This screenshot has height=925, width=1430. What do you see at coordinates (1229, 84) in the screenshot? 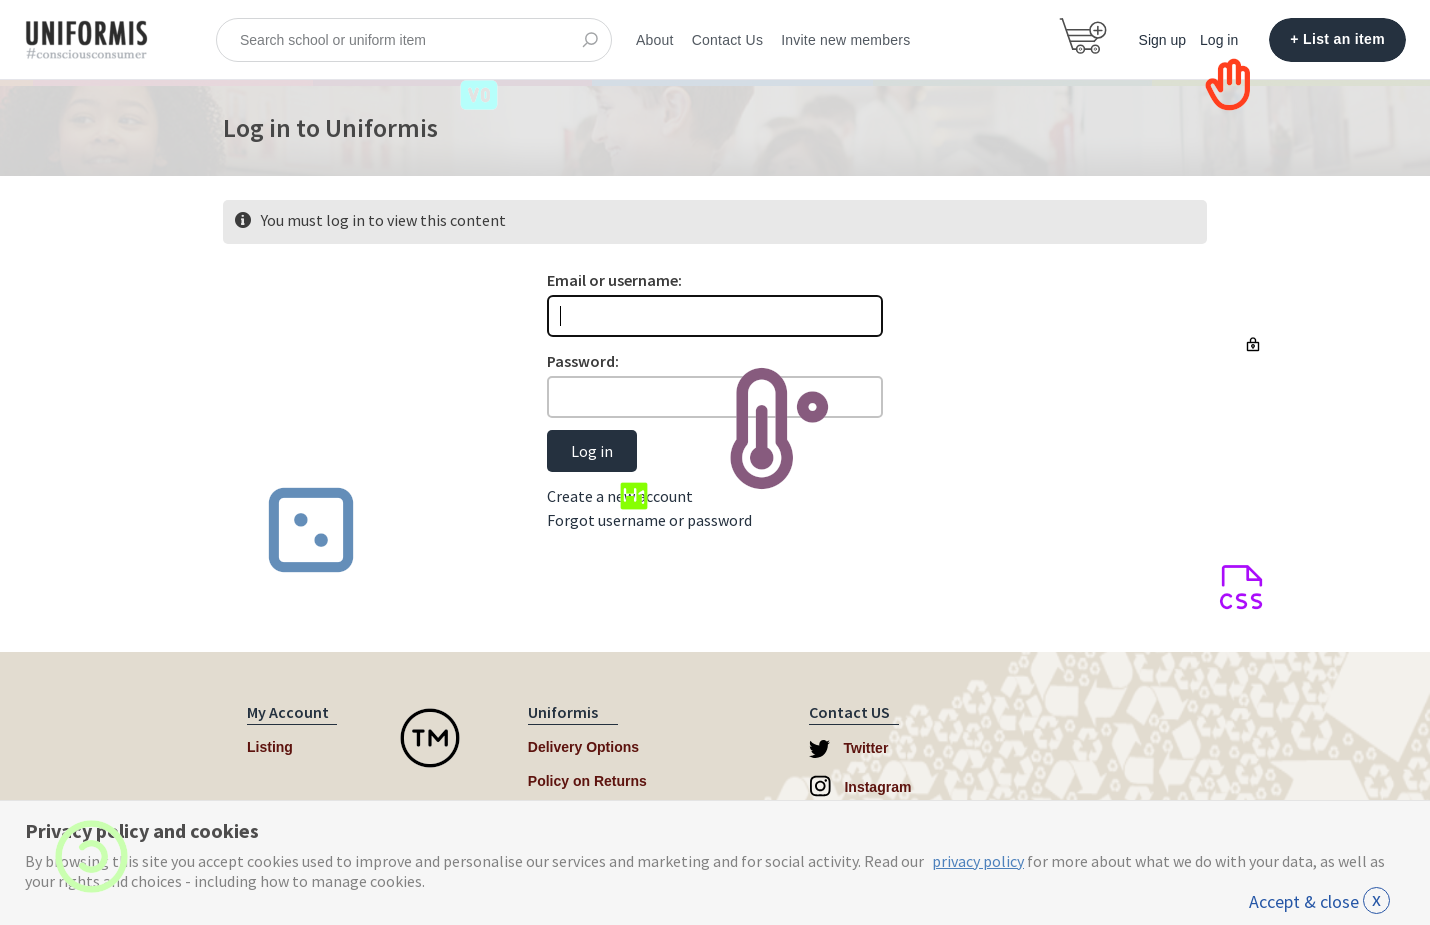
I see `stop or pause an action` at bounding box center [1229, 84].